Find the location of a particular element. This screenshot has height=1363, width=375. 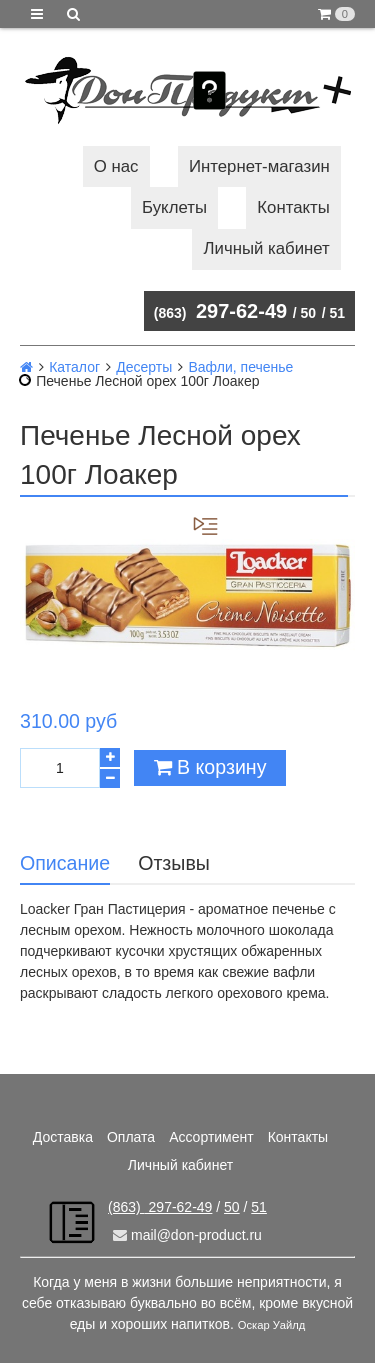

indicates an unselected or empty state in a radio button is located at coordinates (25, 380).